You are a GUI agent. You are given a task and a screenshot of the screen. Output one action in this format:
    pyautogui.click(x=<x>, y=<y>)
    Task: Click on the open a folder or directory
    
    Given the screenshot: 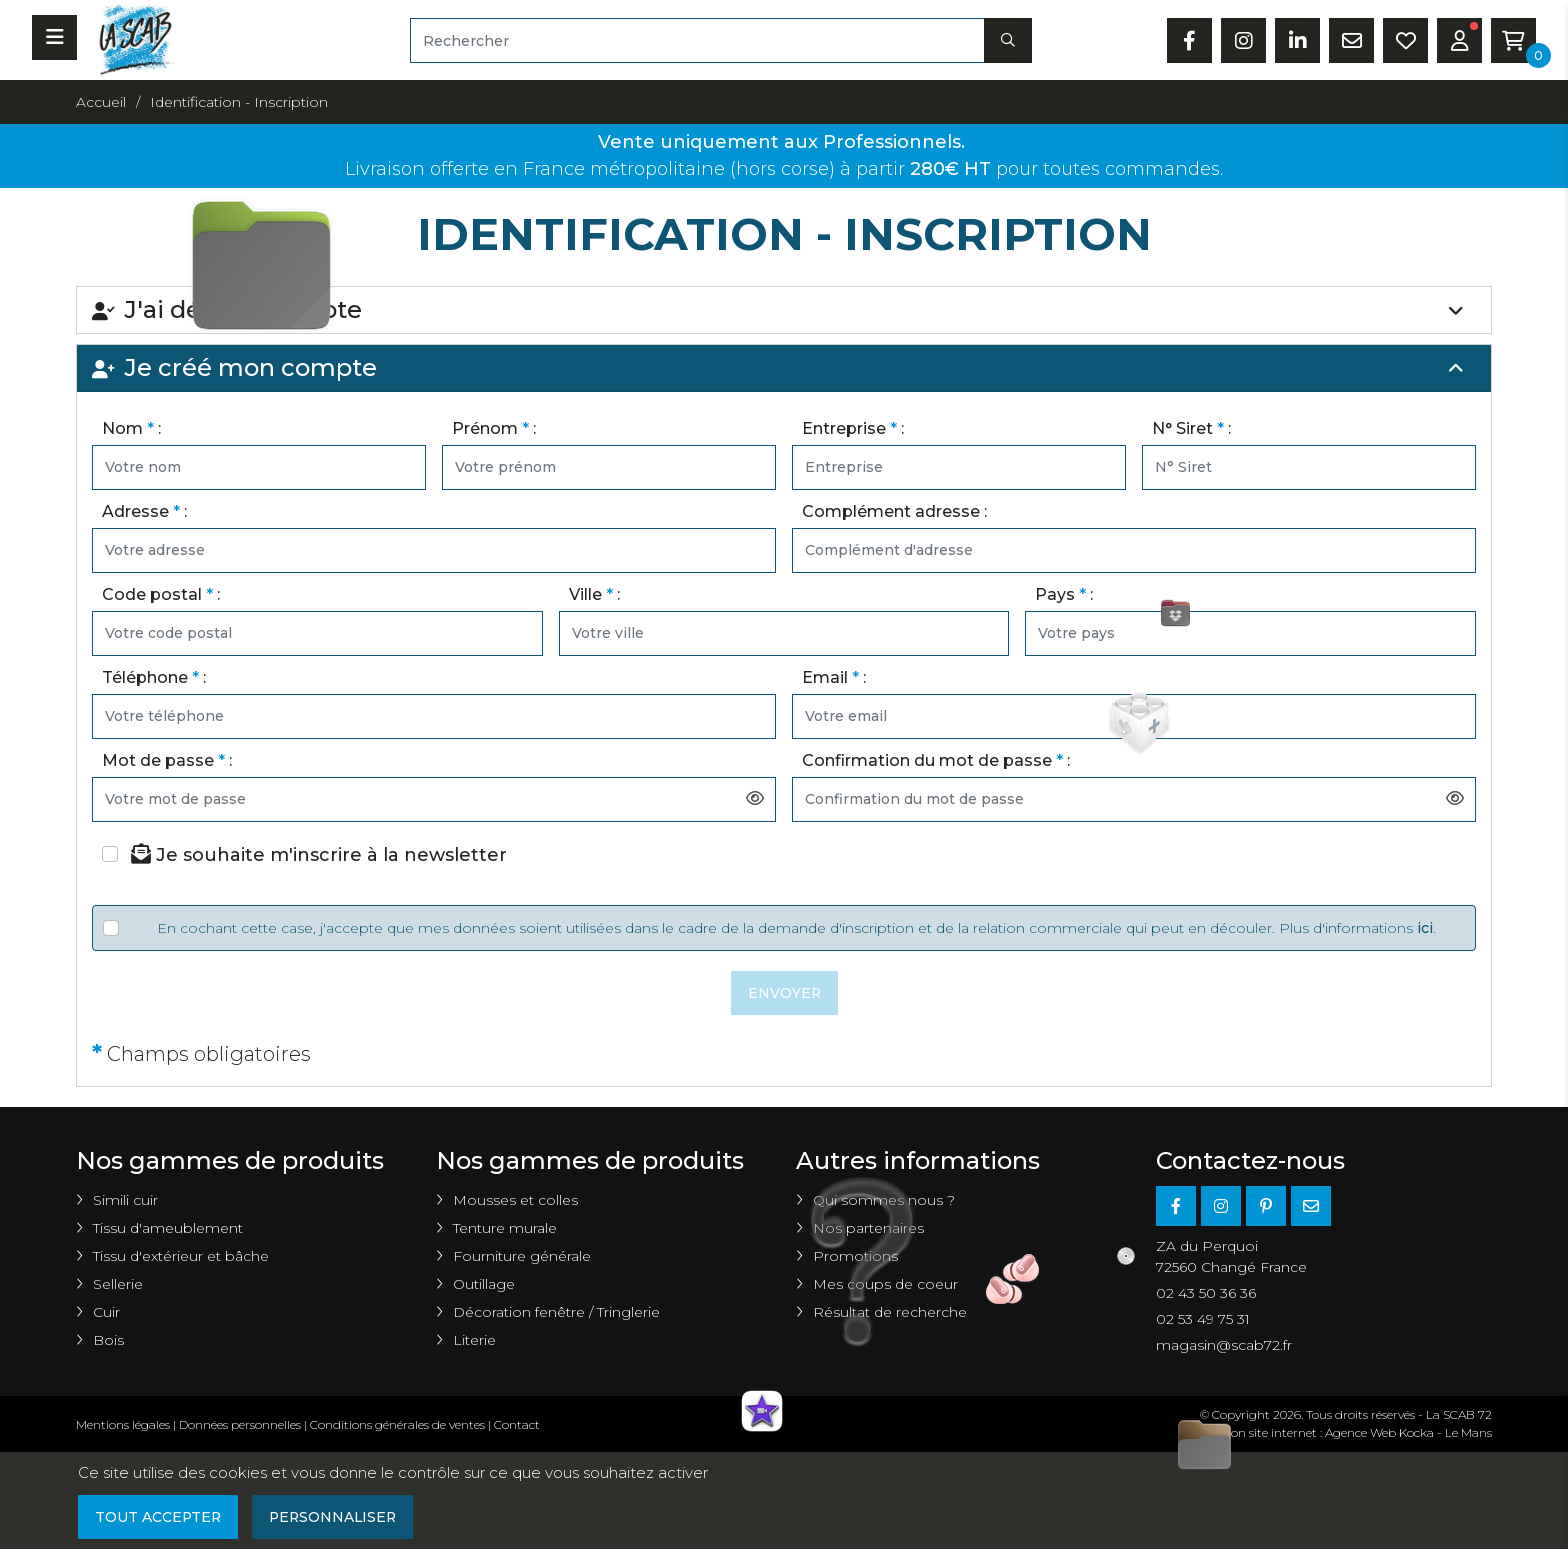 What is the action you would take?
    pyautogui.click(x=261, y=265)
    